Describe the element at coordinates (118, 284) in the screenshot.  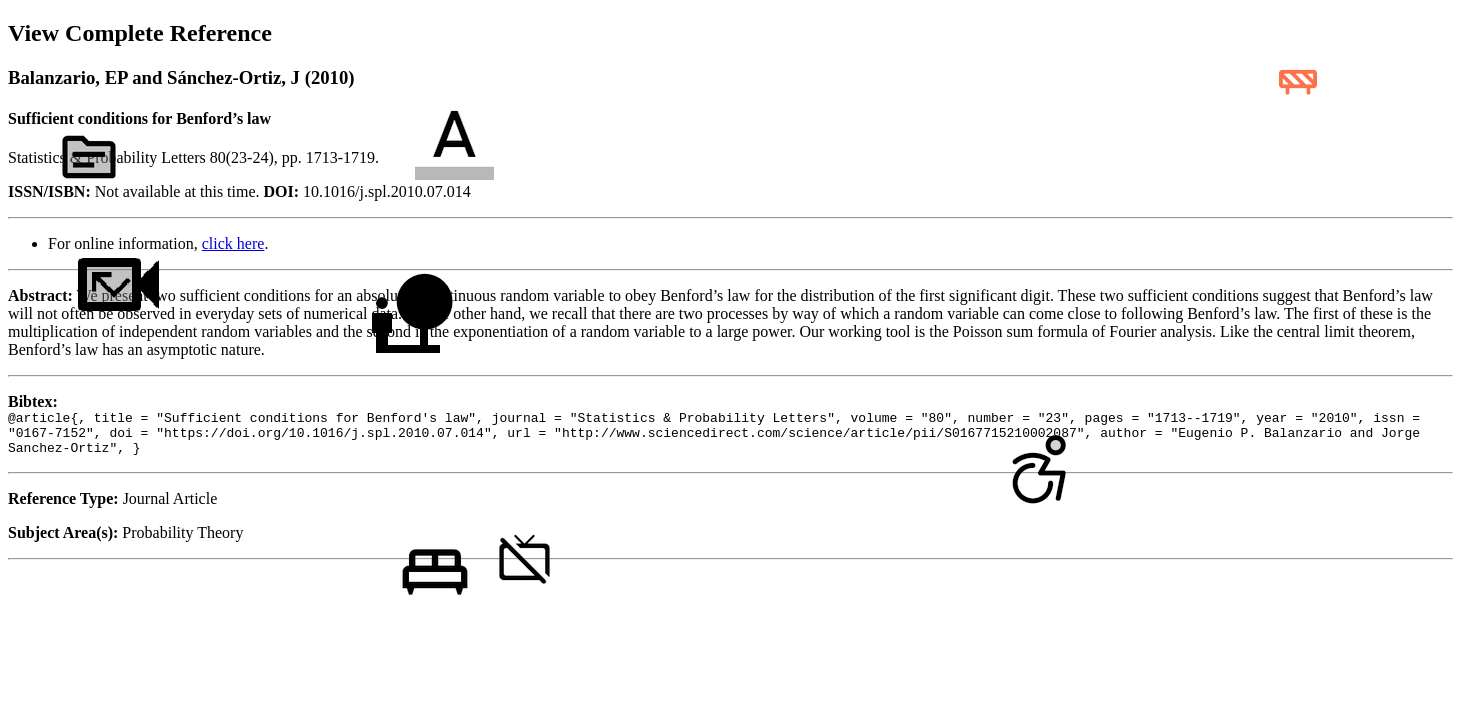
I see `indicates a missed video call` at that location.